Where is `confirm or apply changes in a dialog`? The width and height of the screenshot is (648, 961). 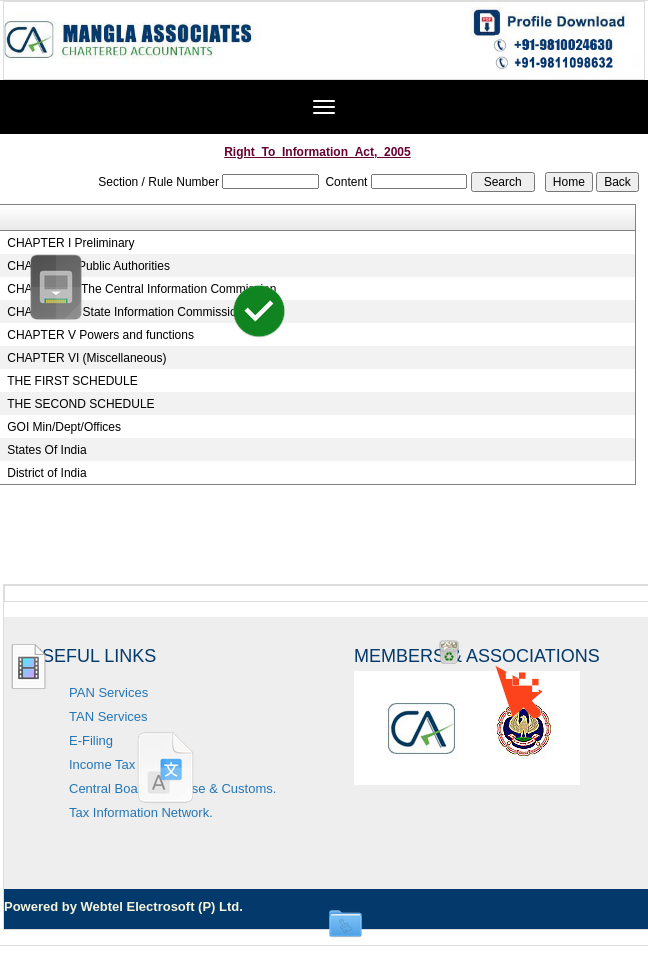
confirm or apply changes in a dialog is located at coordinates (259, 311).